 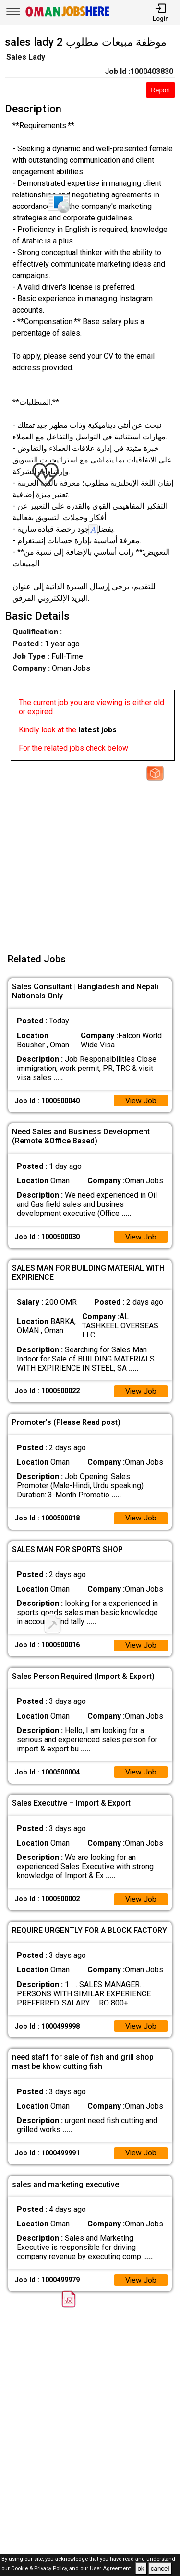 I want to click on open a 3D model file, so click(x=155, y=773).